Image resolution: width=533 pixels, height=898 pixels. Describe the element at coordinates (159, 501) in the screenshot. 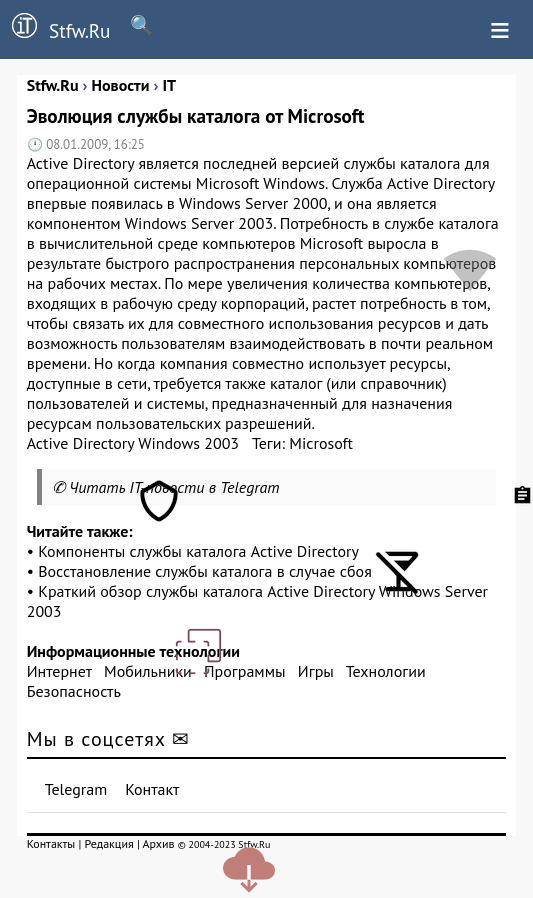

I see `access security settings` at that location.